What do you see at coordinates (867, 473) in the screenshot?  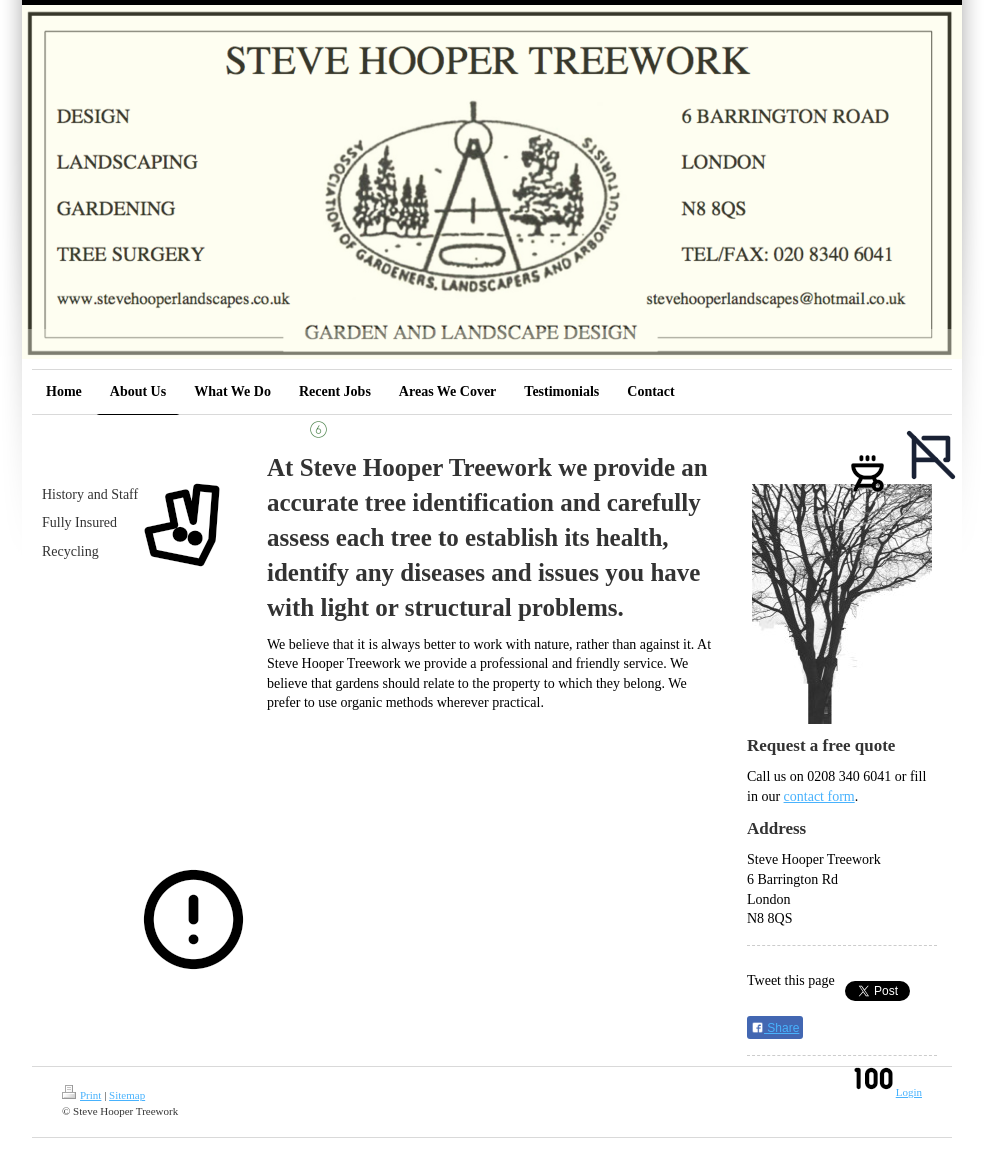 I see `access grill or barbecue settings` at bounding box center [867, 473].